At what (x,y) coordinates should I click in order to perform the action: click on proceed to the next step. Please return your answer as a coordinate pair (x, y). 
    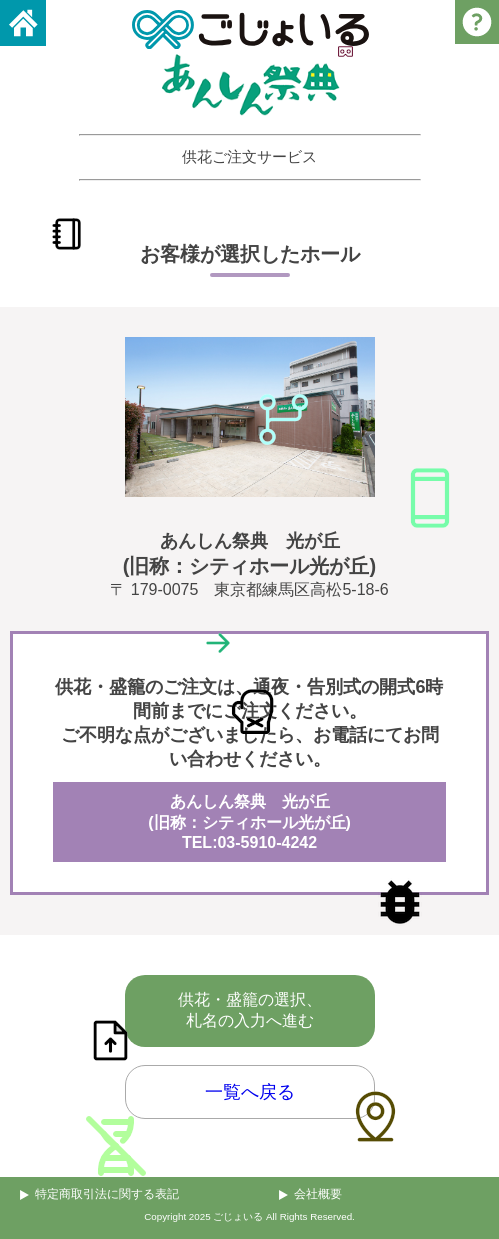
    Looking at the image, I should click on (218, 643).